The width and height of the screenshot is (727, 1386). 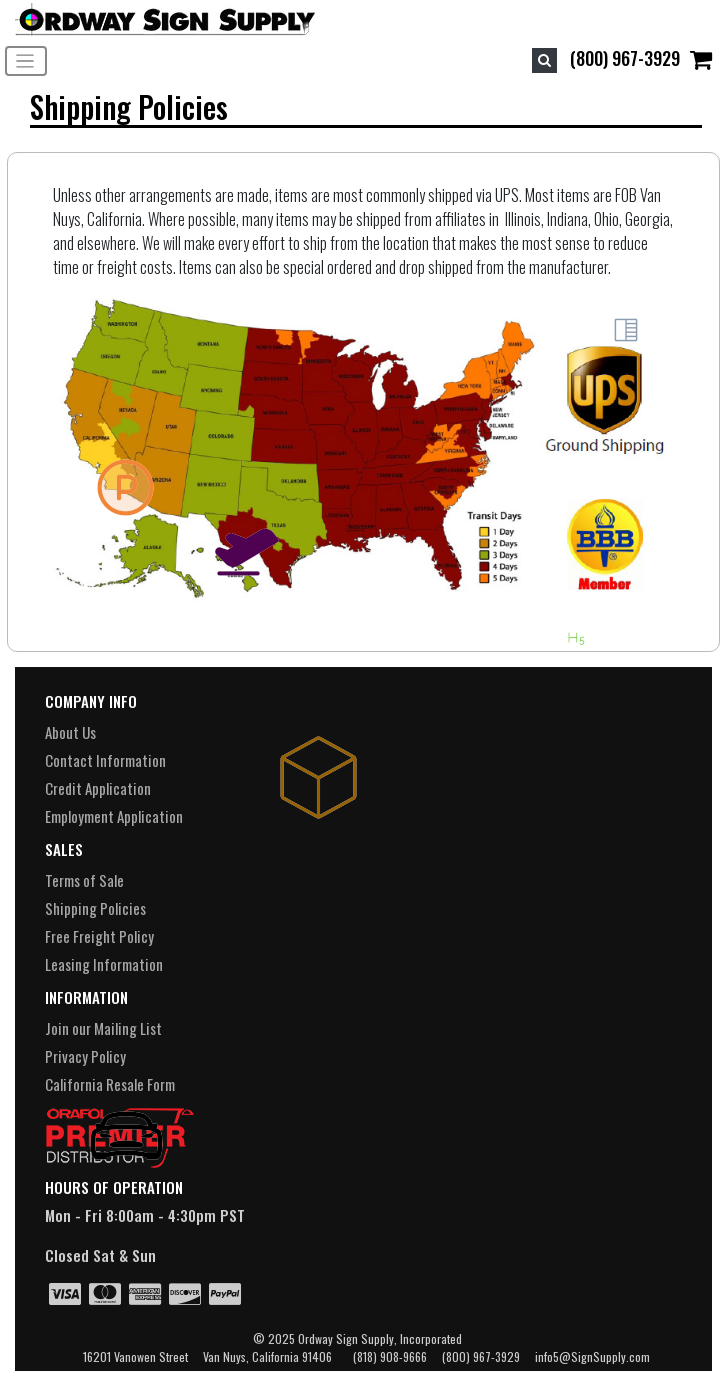 I want to click on select sports car or performance vehicle option, so click(x=126, y=1135).